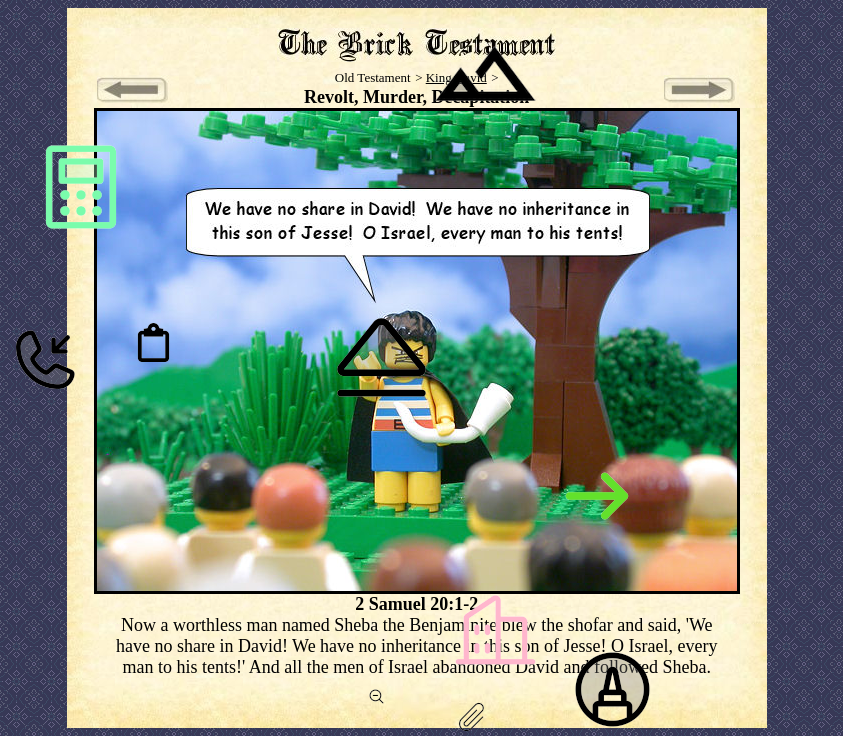 The height and width of the screenshot is (736, 843). Describe the element at coordinates (153, 342) in the screenshot. I see `copy to clipboard` at that location.